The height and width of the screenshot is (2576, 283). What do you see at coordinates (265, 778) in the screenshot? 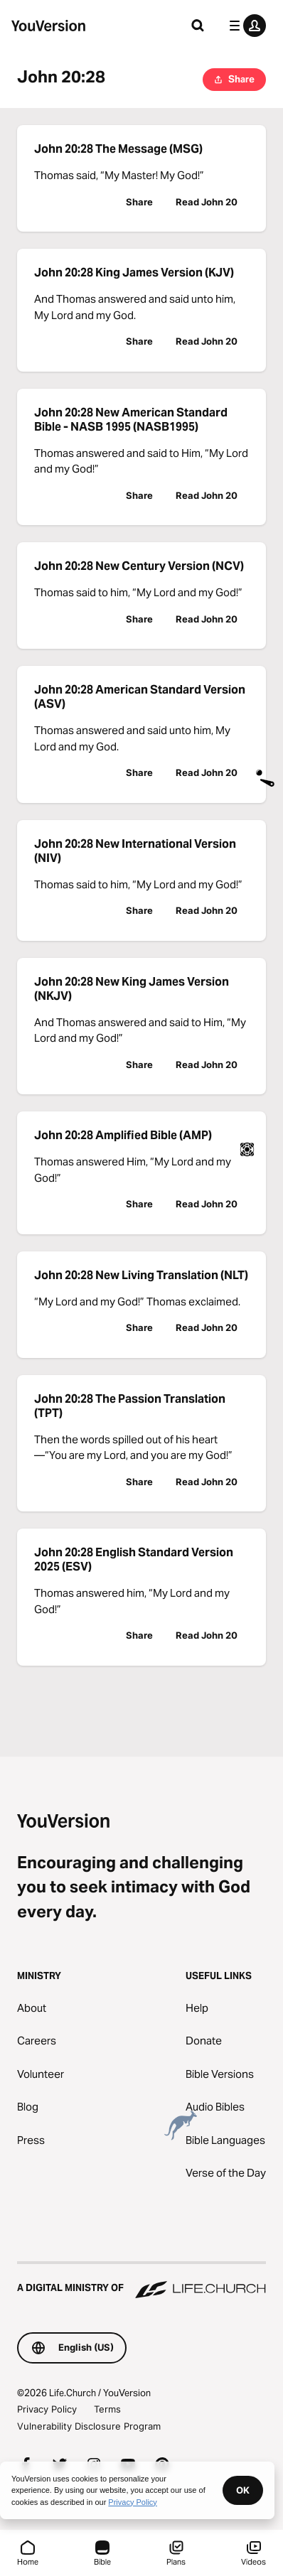
I see `play pinball game` at bounding box center [265, 778].